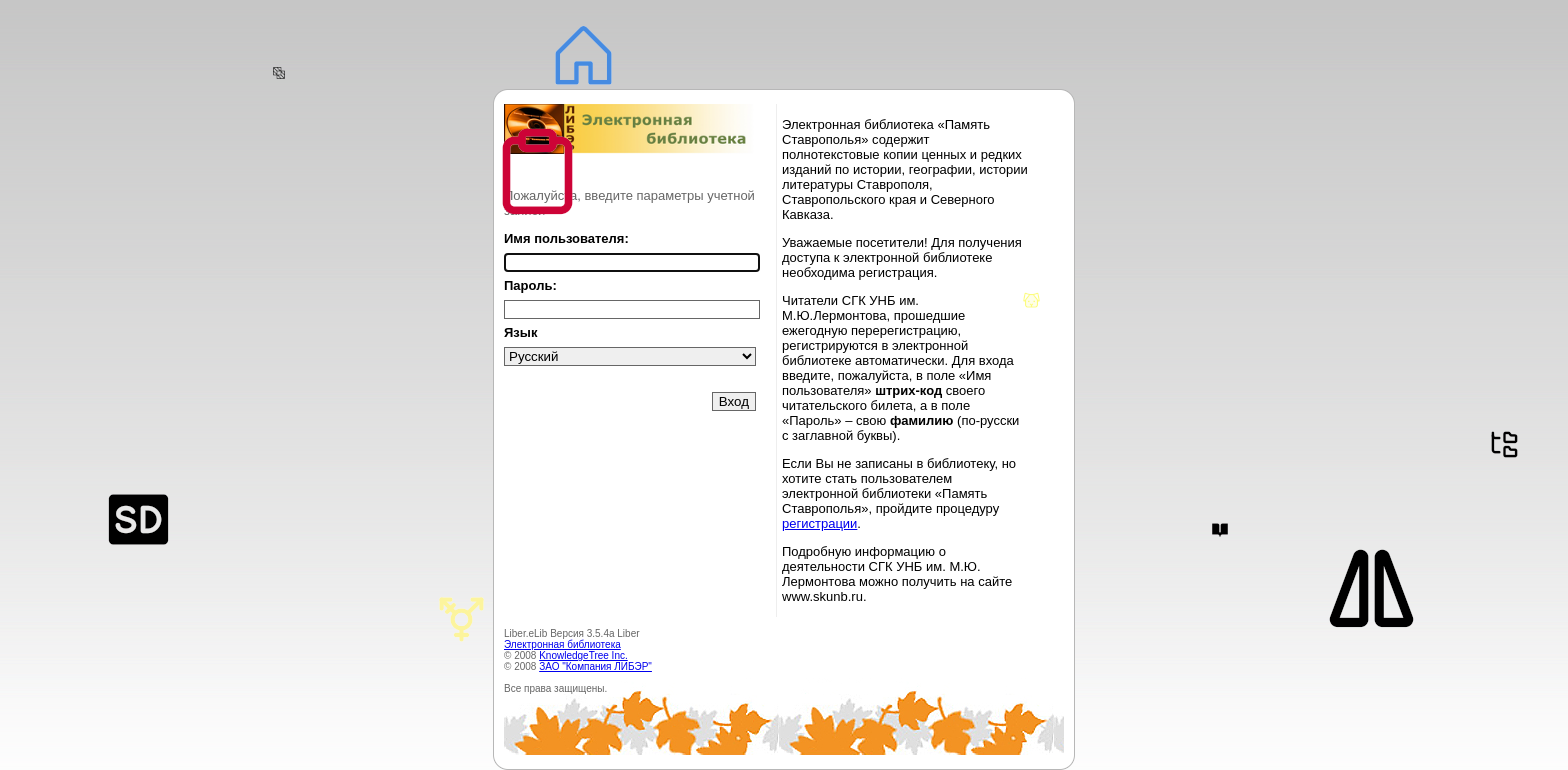  What do you see at coordinates (1371, 591) in the screenshot?
I see `flip image horizontally` at bounding box center [1371, 591].